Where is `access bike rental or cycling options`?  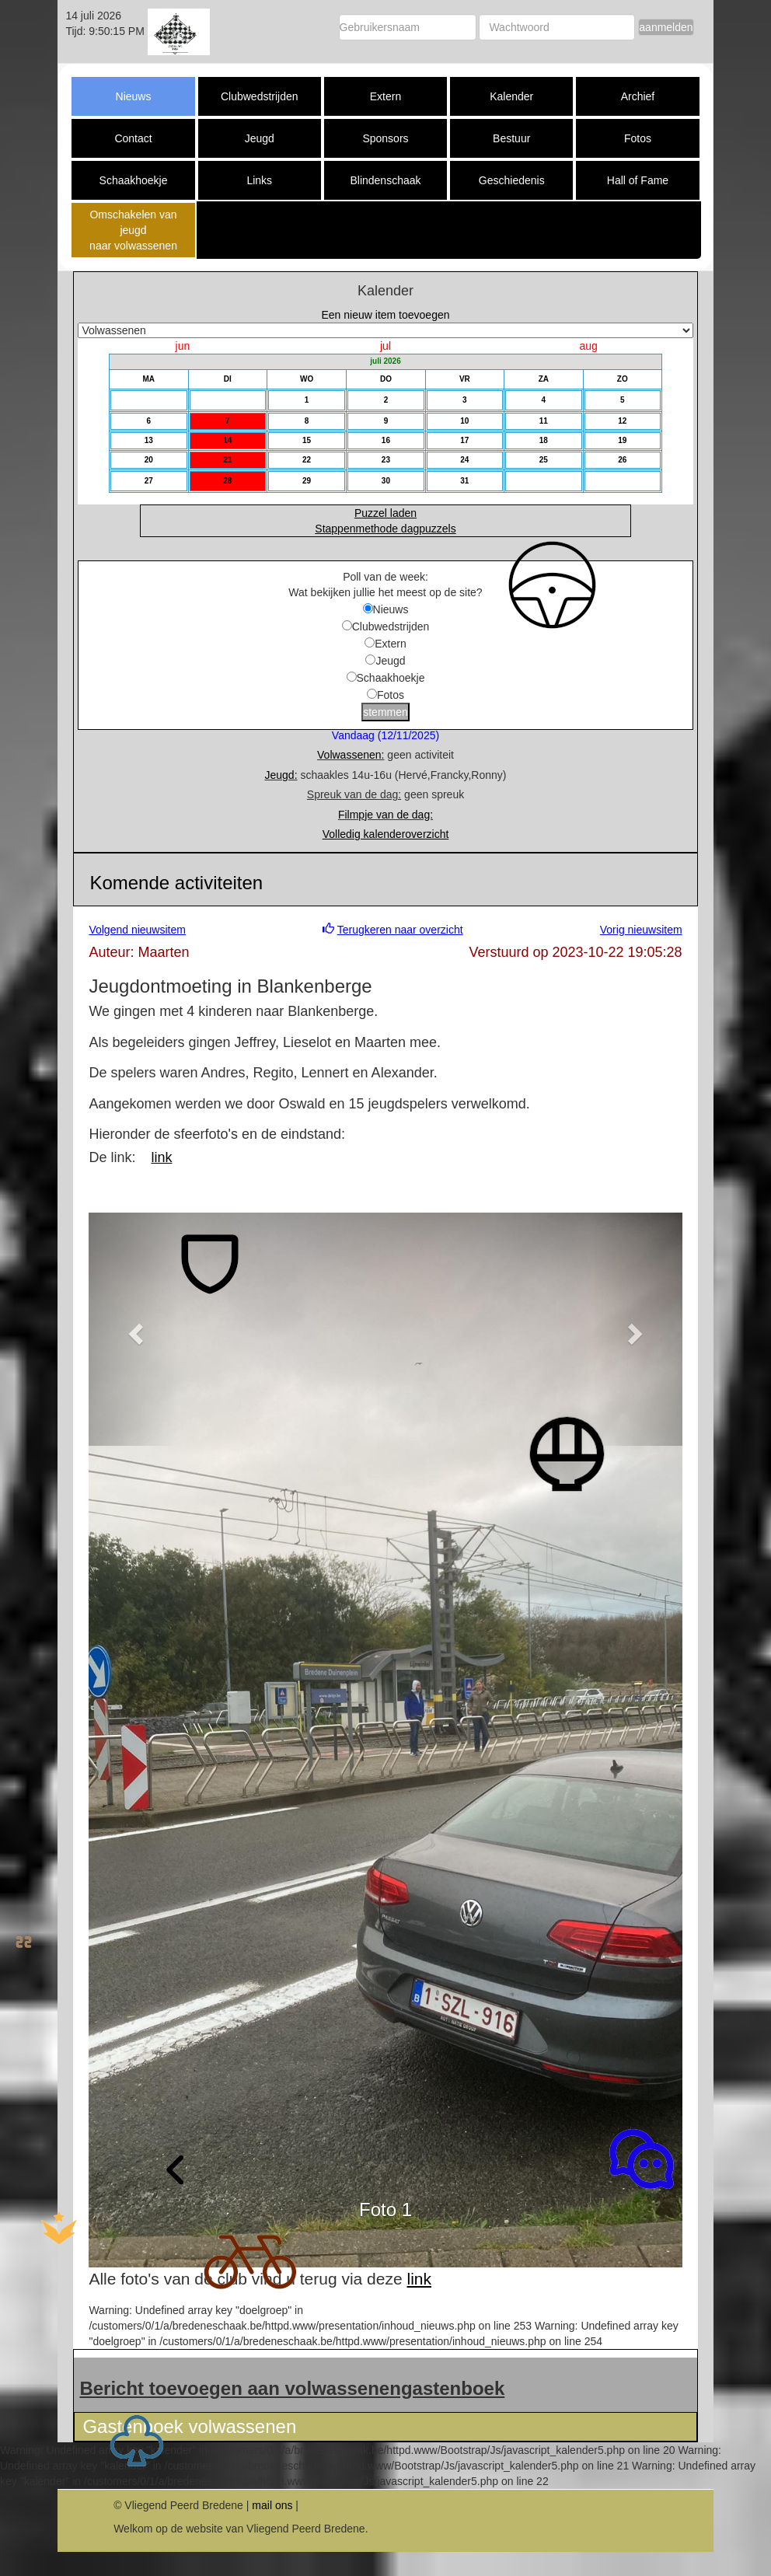
access bike rental or cycling options is located at coordinates (250, 2260).